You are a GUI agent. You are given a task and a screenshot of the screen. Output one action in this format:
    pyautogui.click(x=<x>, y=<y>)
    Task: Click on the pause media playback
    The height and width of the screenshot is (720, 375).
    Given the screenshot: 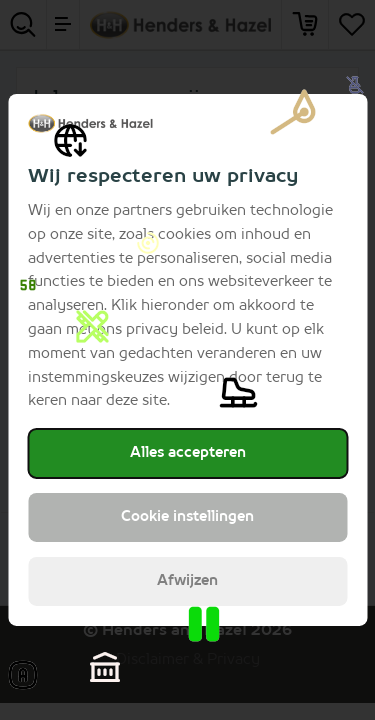 What is the action you would take?
    pyautogui.click(x=204, y=624)
    